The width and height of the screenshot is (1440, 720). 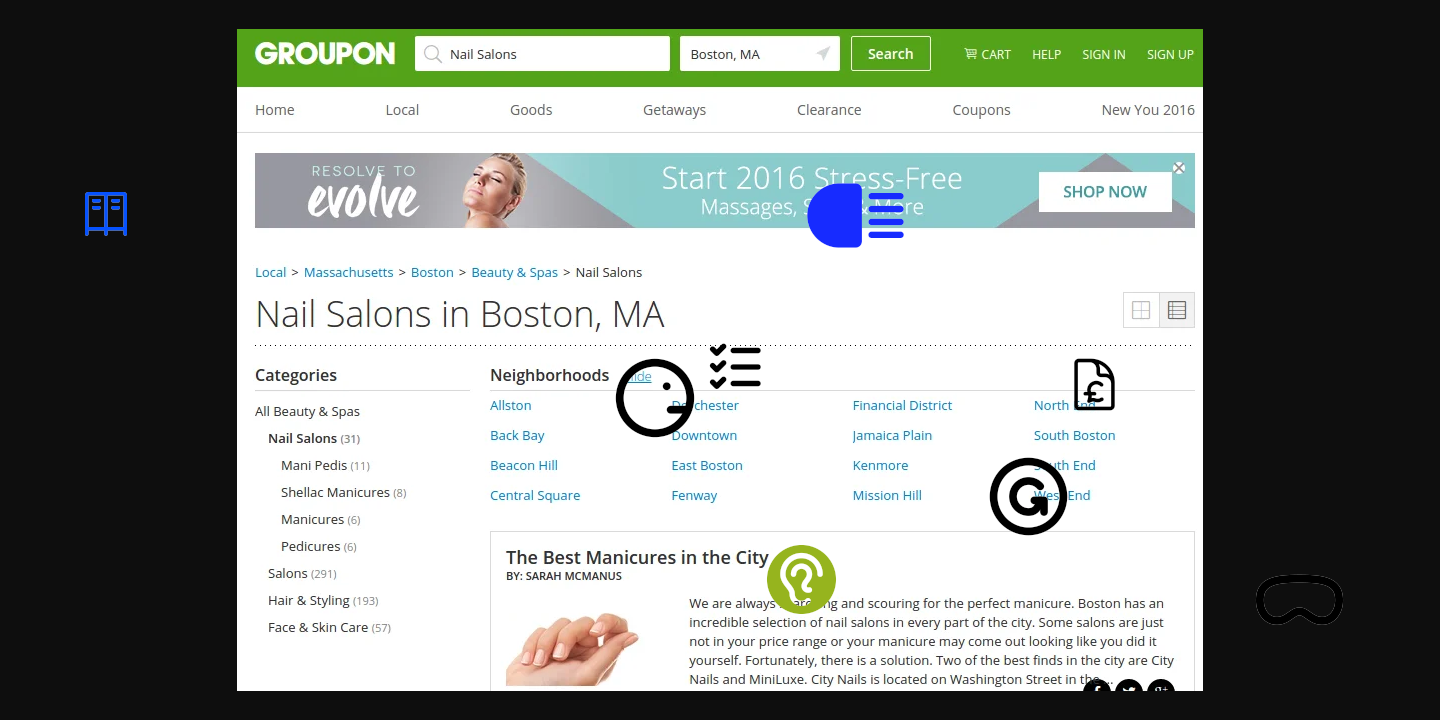 I want to click on access apple vision pro settings, so click(x=1299, y=598).